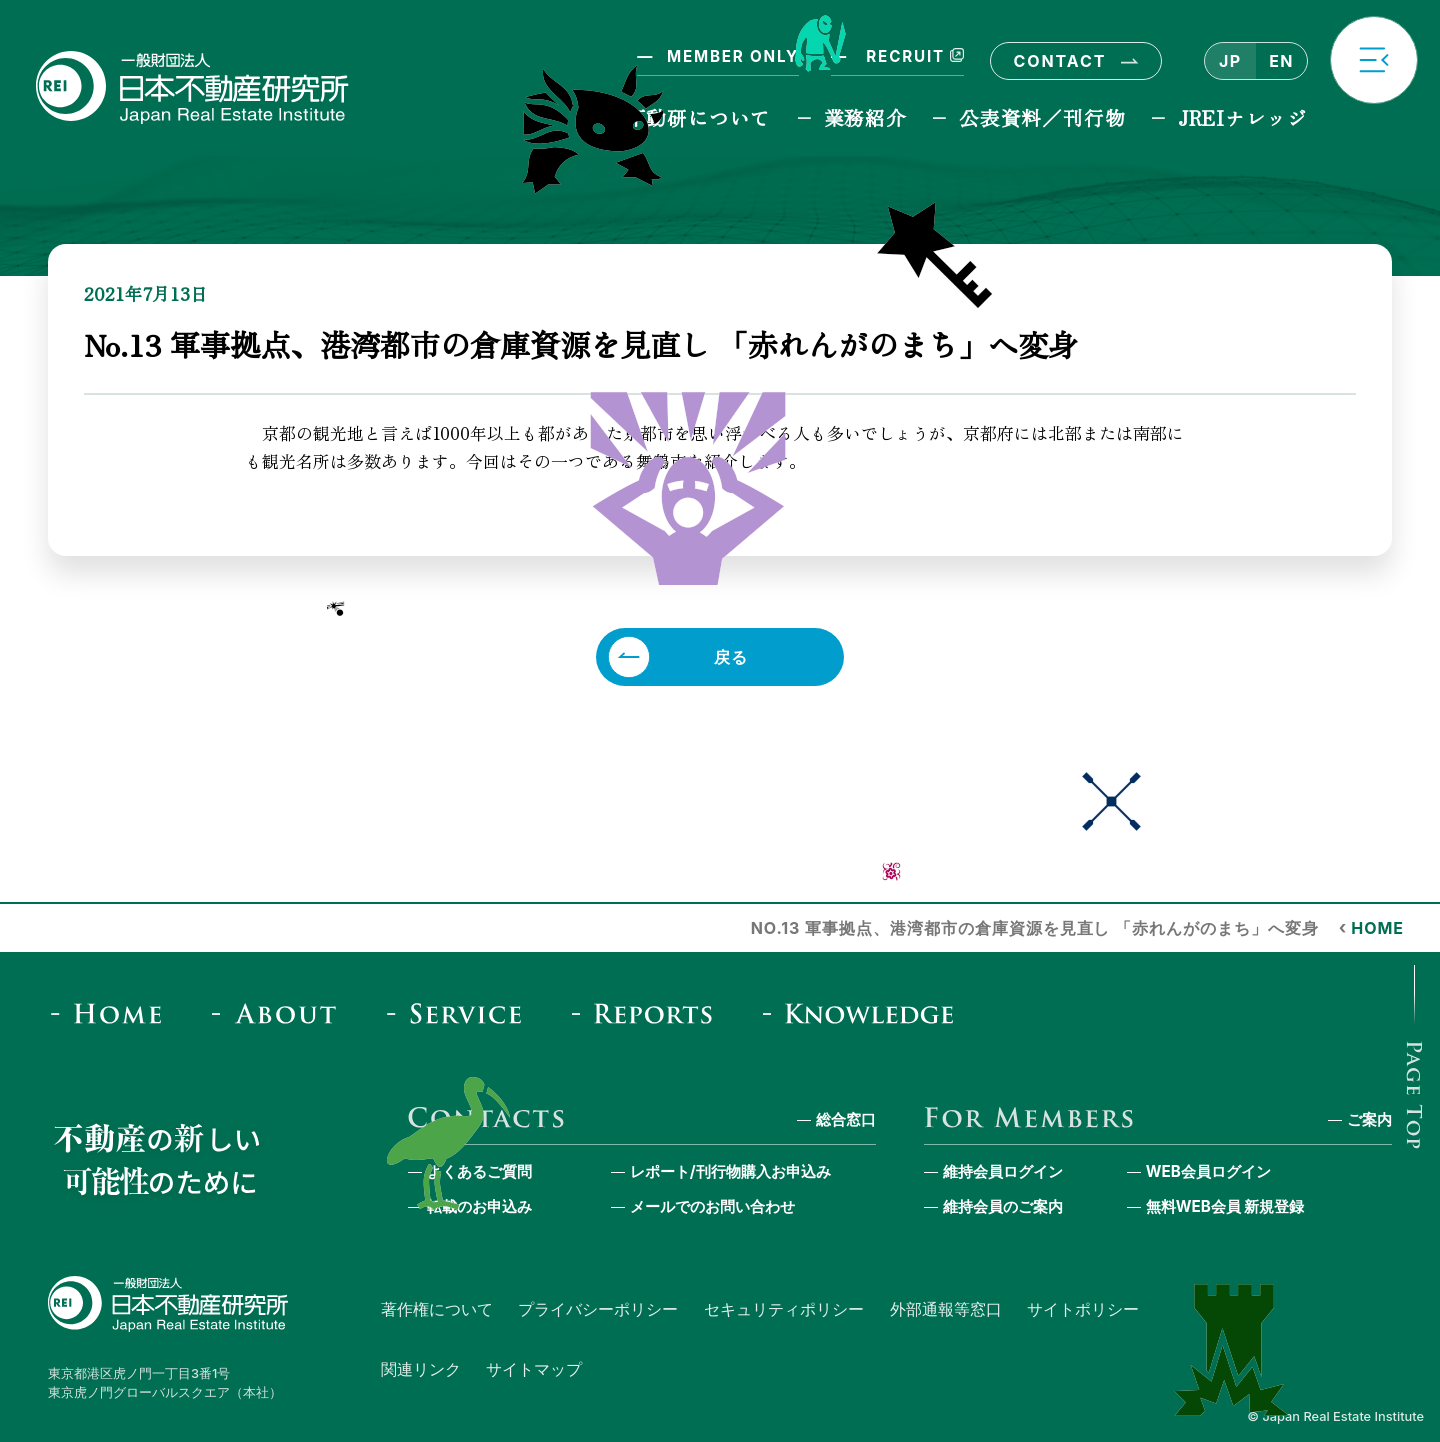 The image size is (1440, 1442). What do you see at coordinates (335, 608) in the screenshot?
I see `indicates ricochet or bounce effect in gameplay` at bounding box center [335, 608].